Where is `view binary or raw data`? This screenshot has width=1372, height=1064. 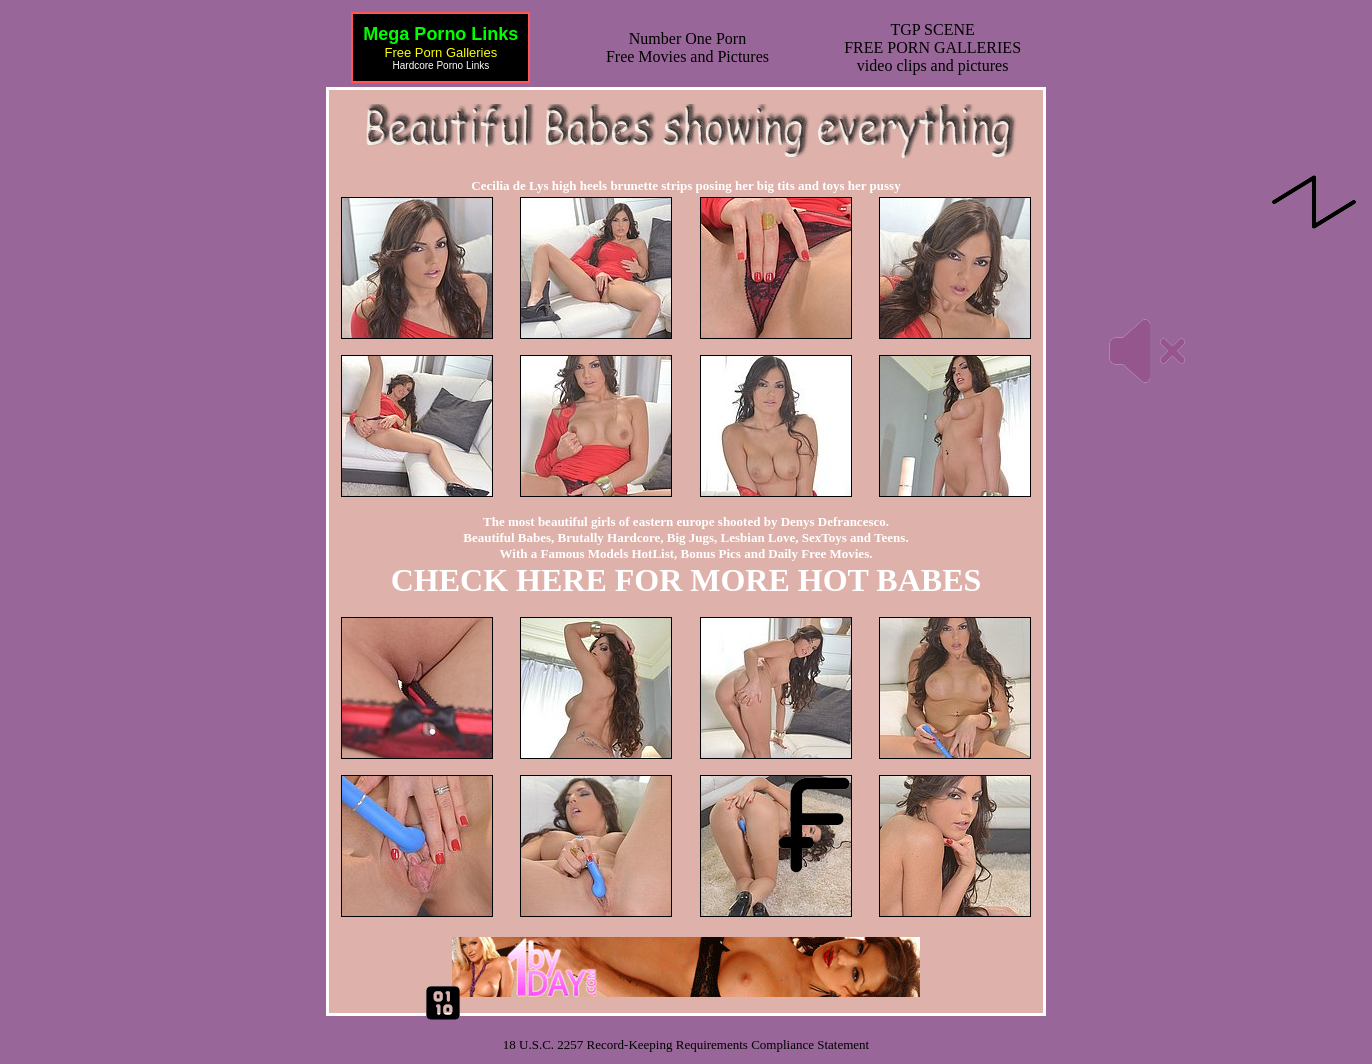
view binary or raw data is located at coordinates (443, 1003).